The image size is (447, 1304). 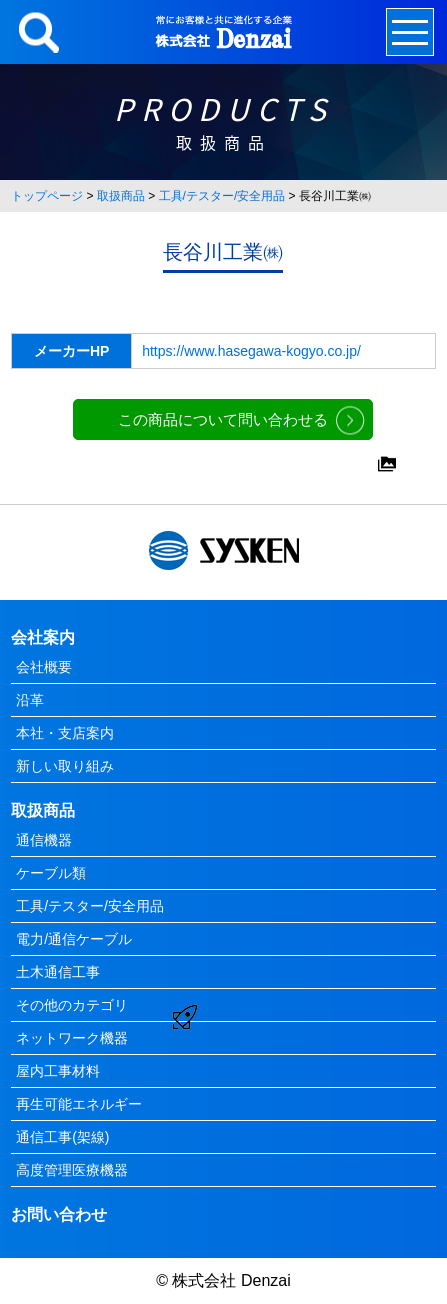 I want to click on access photo and video library, so click(x=387, y=464).